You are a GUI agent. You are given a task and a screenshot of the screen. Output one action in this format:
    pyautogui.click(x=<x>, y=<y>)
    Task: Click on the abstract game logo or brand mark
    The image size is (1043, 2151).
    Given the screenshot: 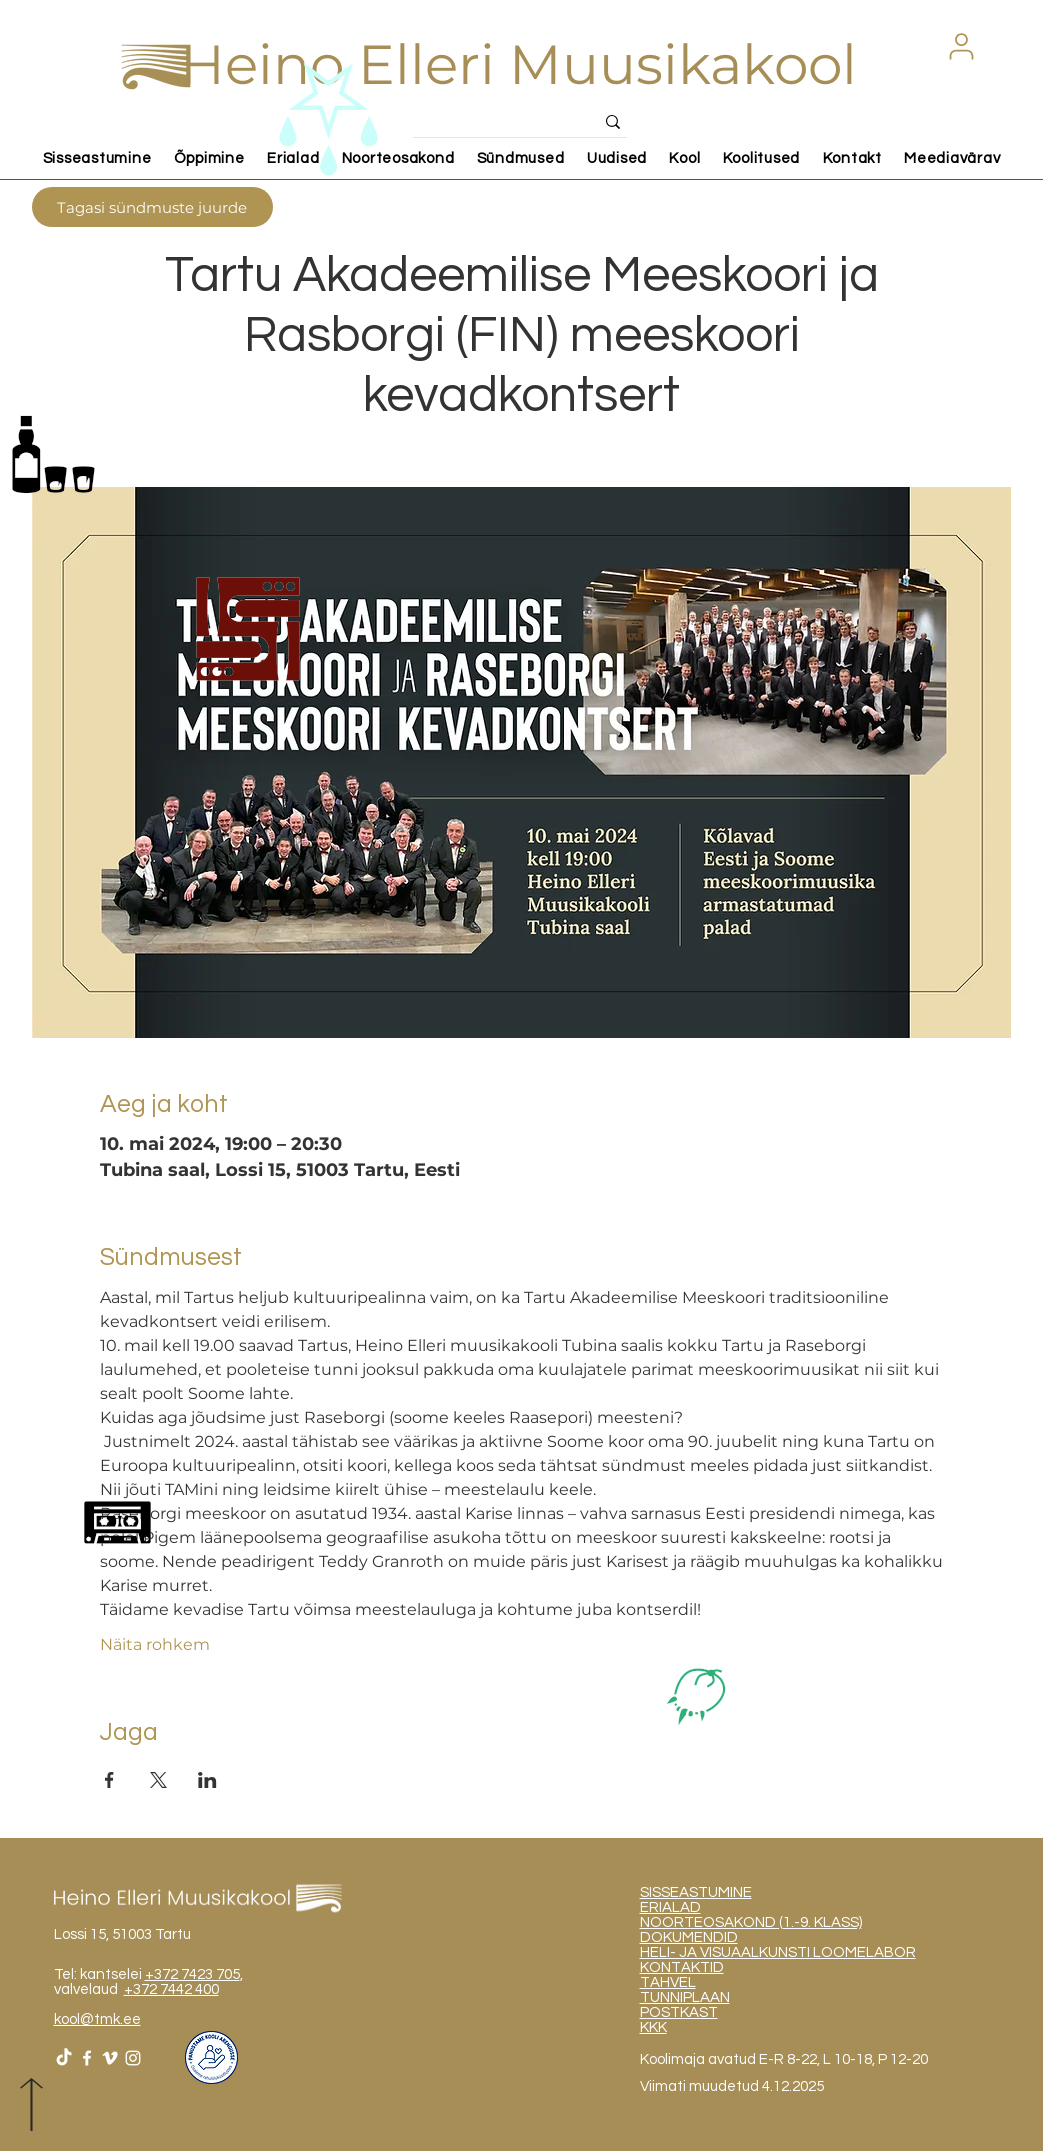 What is the action you would take?
    pyautogui.click(x=248, y=629)
    